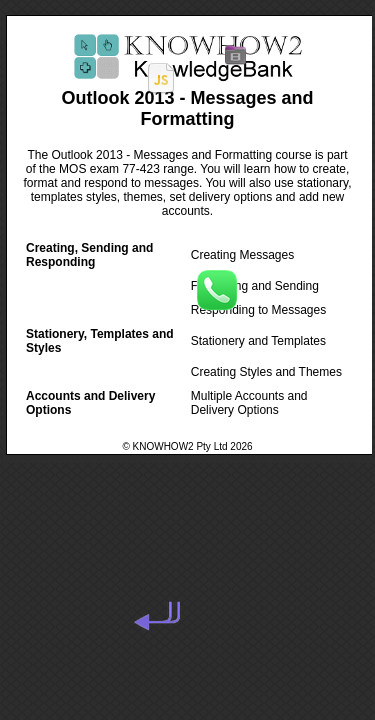 This screenshot has width=375, height=720. I want to click on open your videos folder, so click(235, 54).